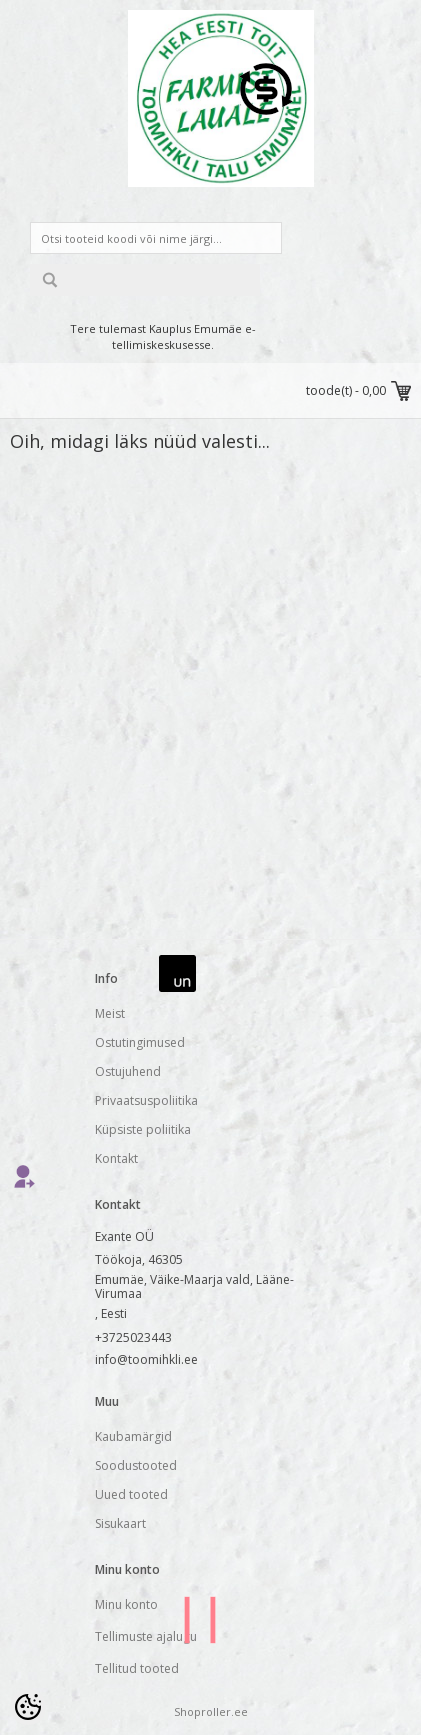 The width and height of the screenshot is (421, 1735). Describe the element at coordinates (23, 1177) in the screenshot. I see `share user profile with others` at that location.